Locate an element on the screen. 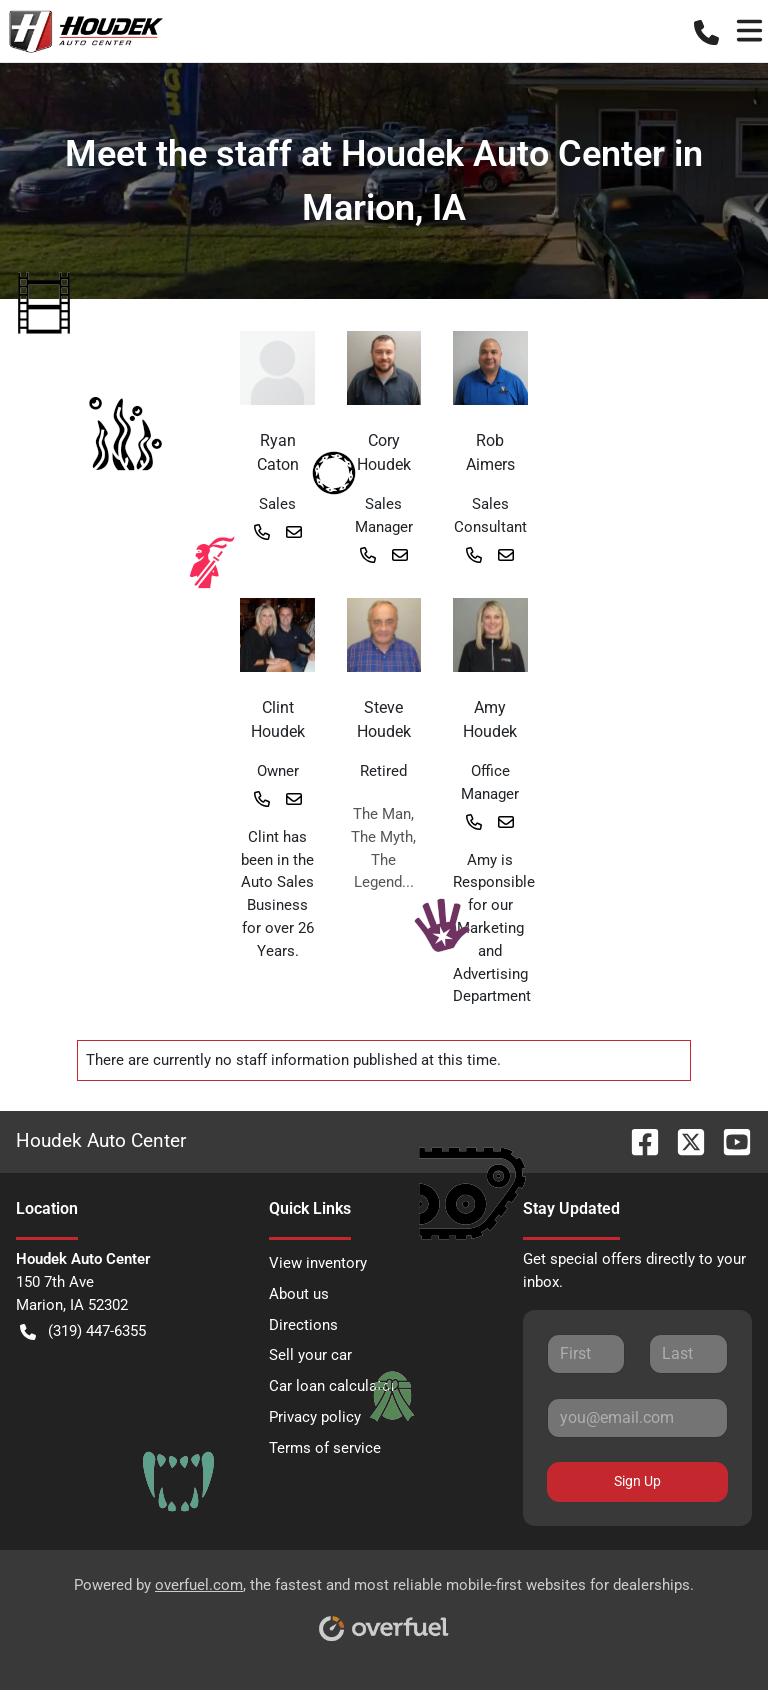 The width and height of the screenshot is (768, 1690). equip a headband accessory for your character is located at coordinates (392, 1396).